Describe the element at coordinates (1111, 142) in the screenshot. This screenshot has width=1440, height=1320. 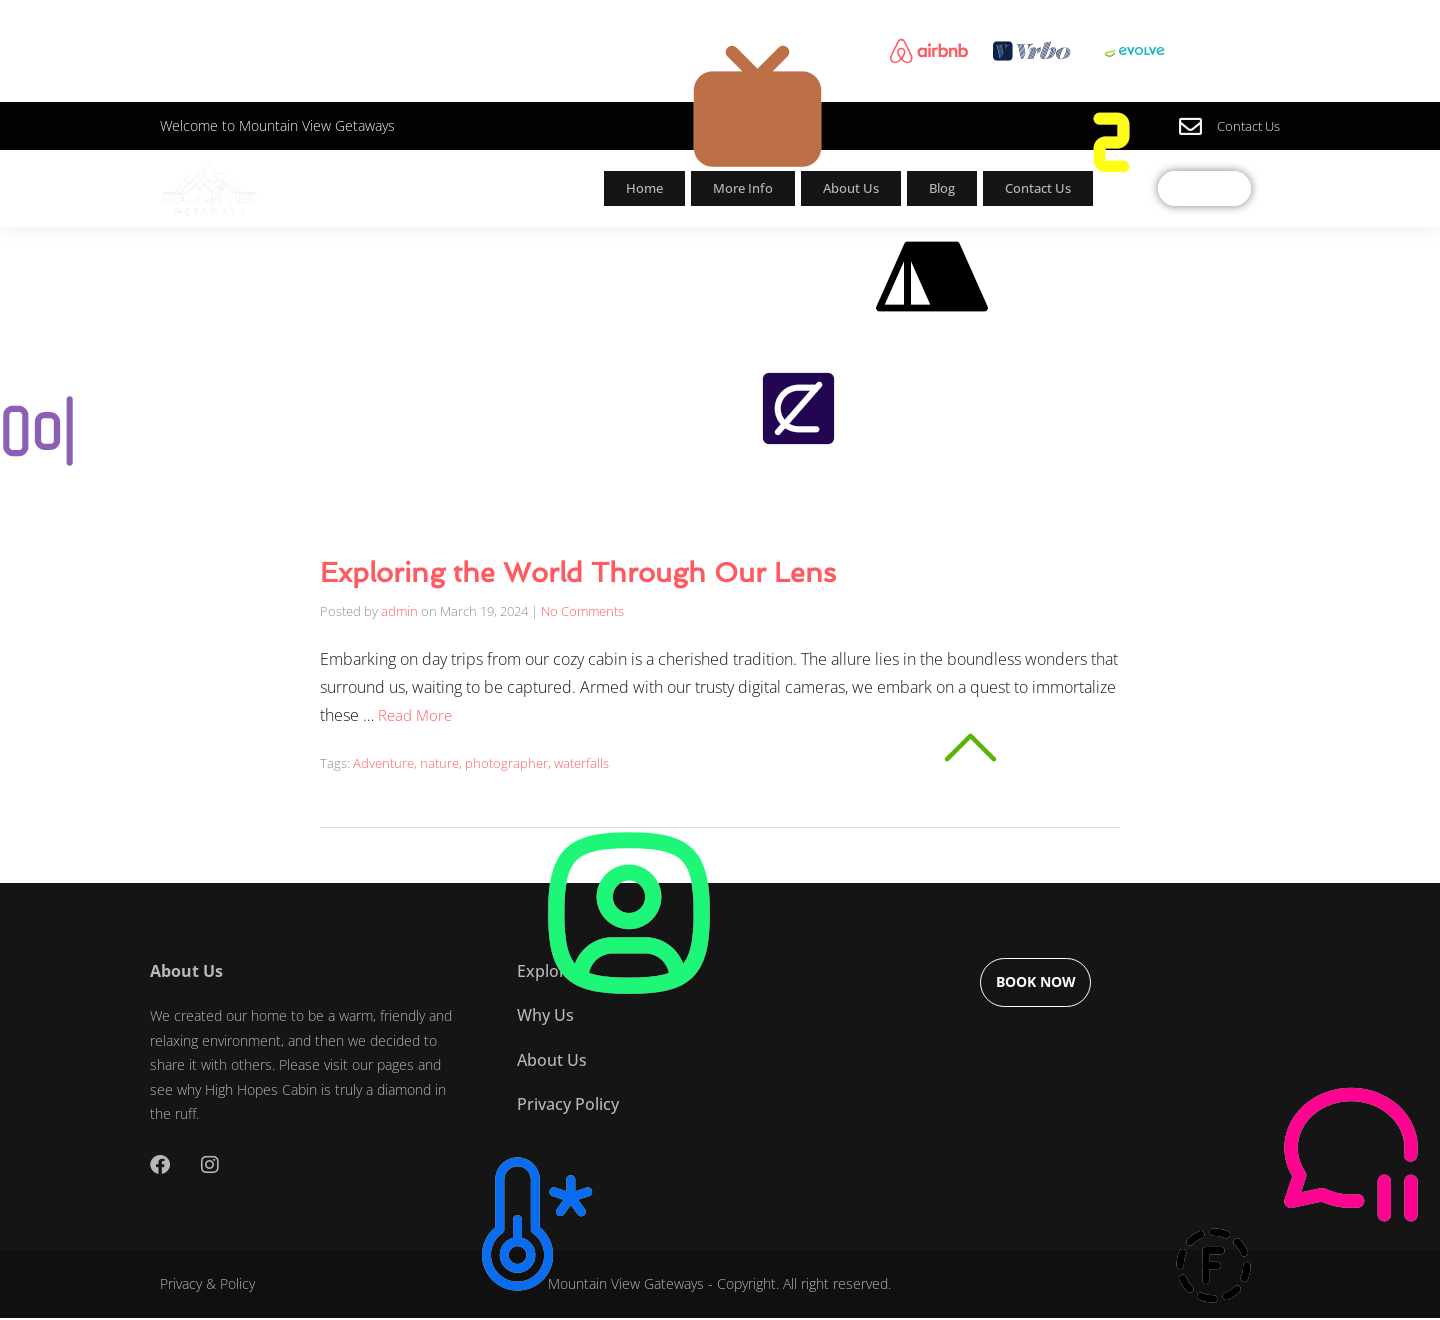
I see `indicates second item or step in a sequence` at that location.